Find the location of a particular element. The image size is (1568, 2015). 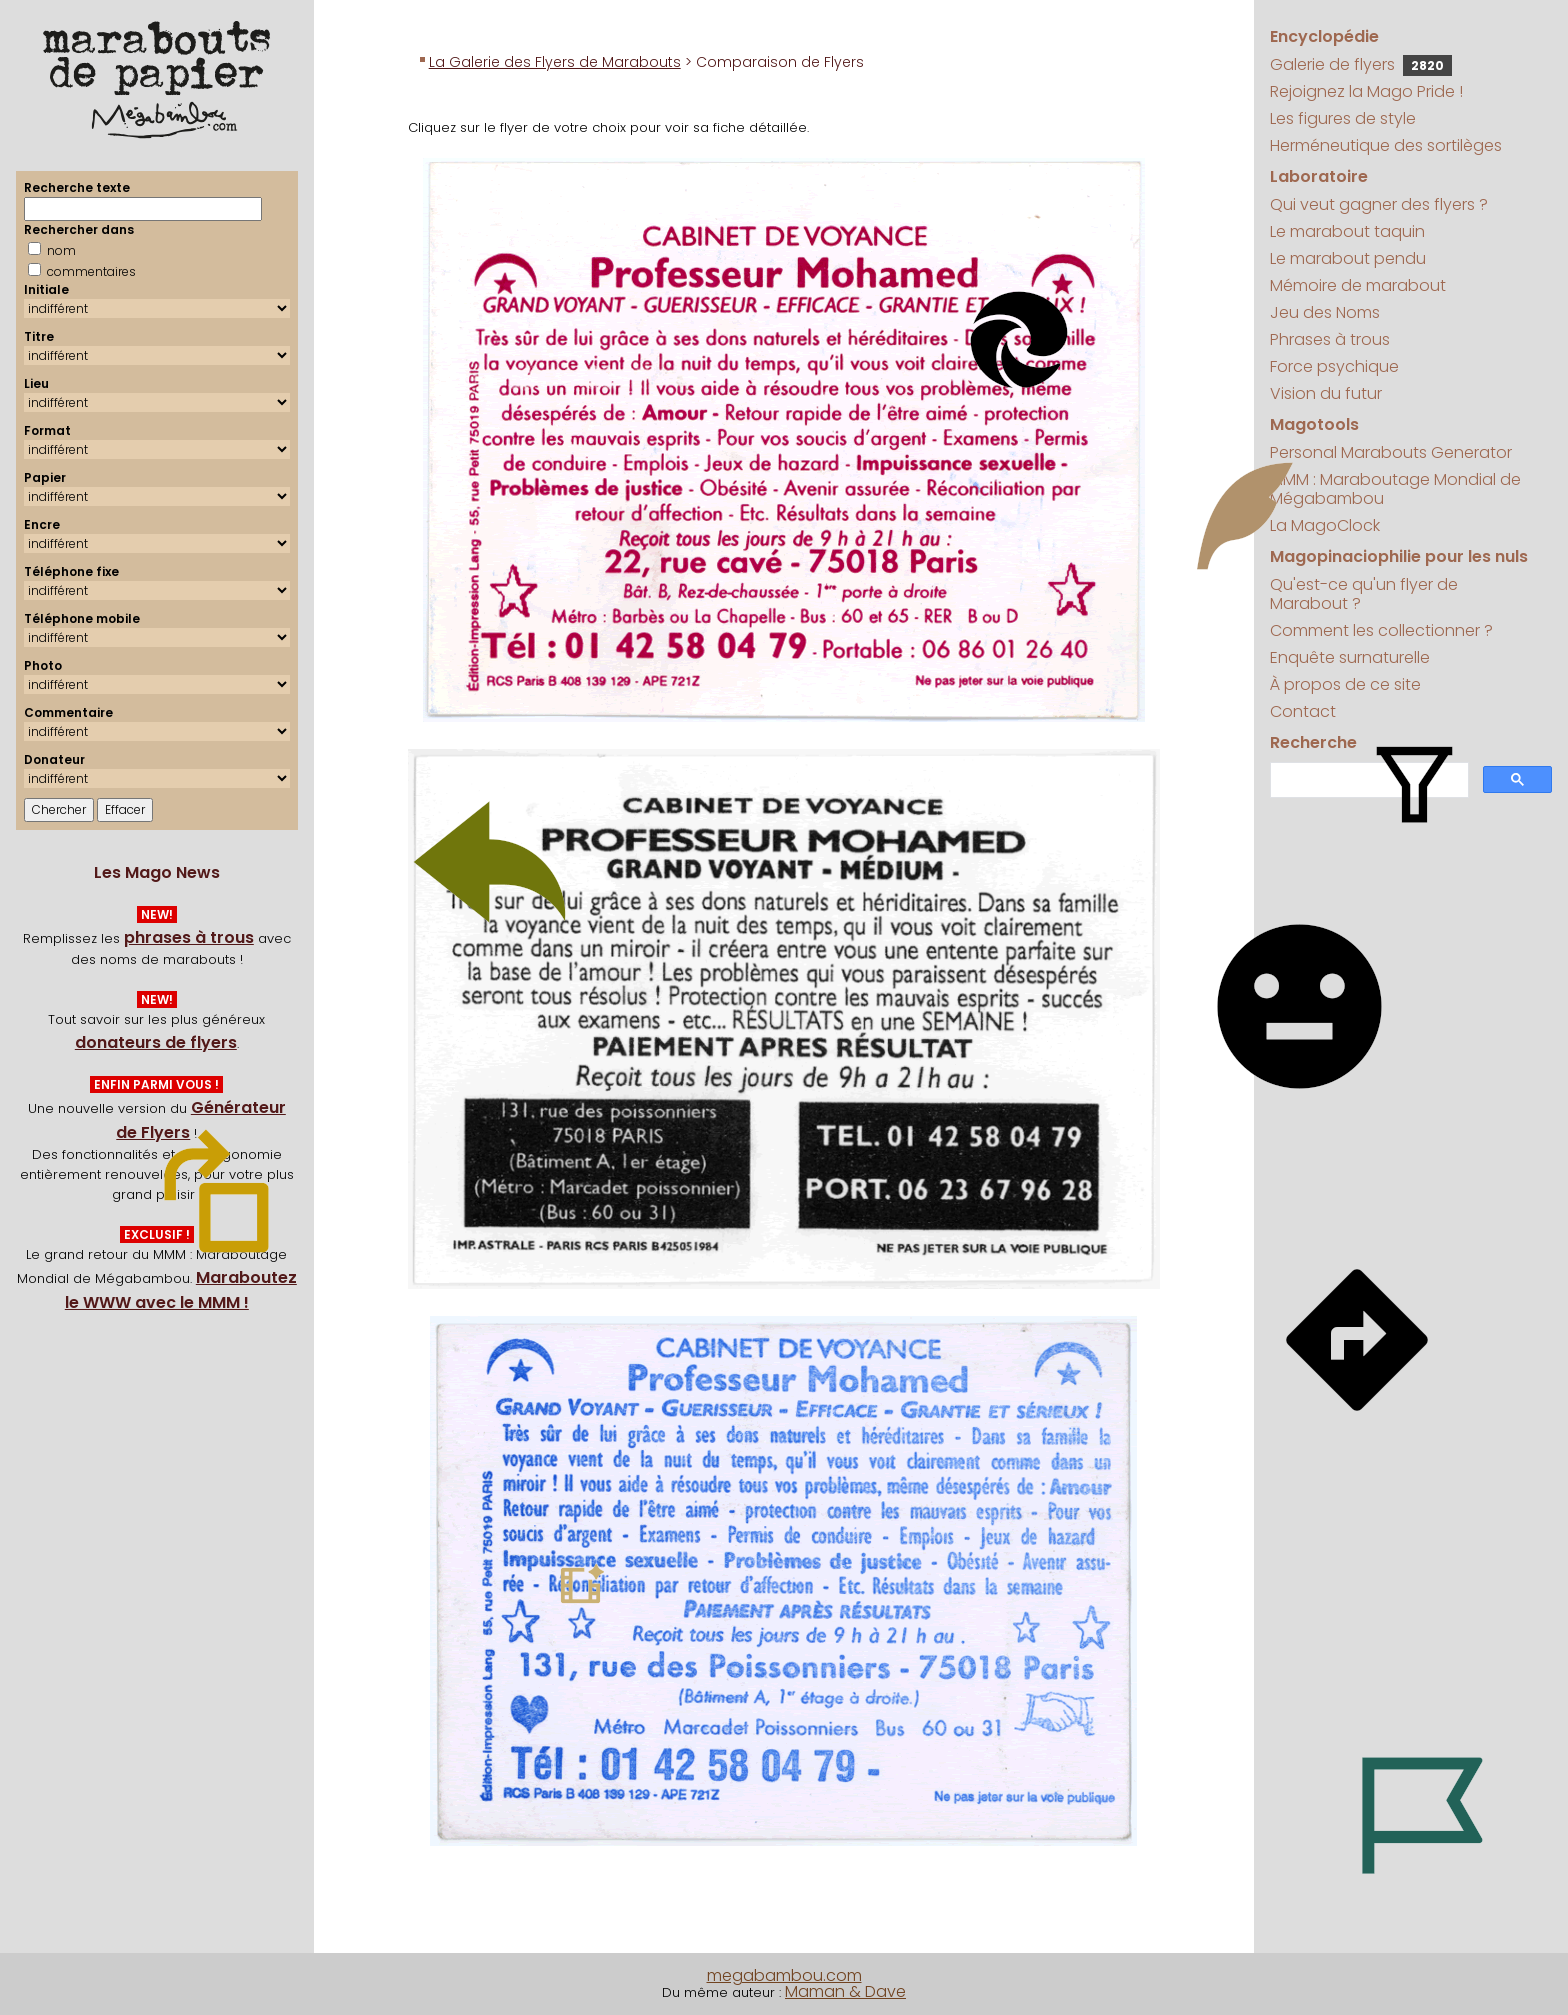

flag or bookmark an item is located at coordinates (1423, 1812).